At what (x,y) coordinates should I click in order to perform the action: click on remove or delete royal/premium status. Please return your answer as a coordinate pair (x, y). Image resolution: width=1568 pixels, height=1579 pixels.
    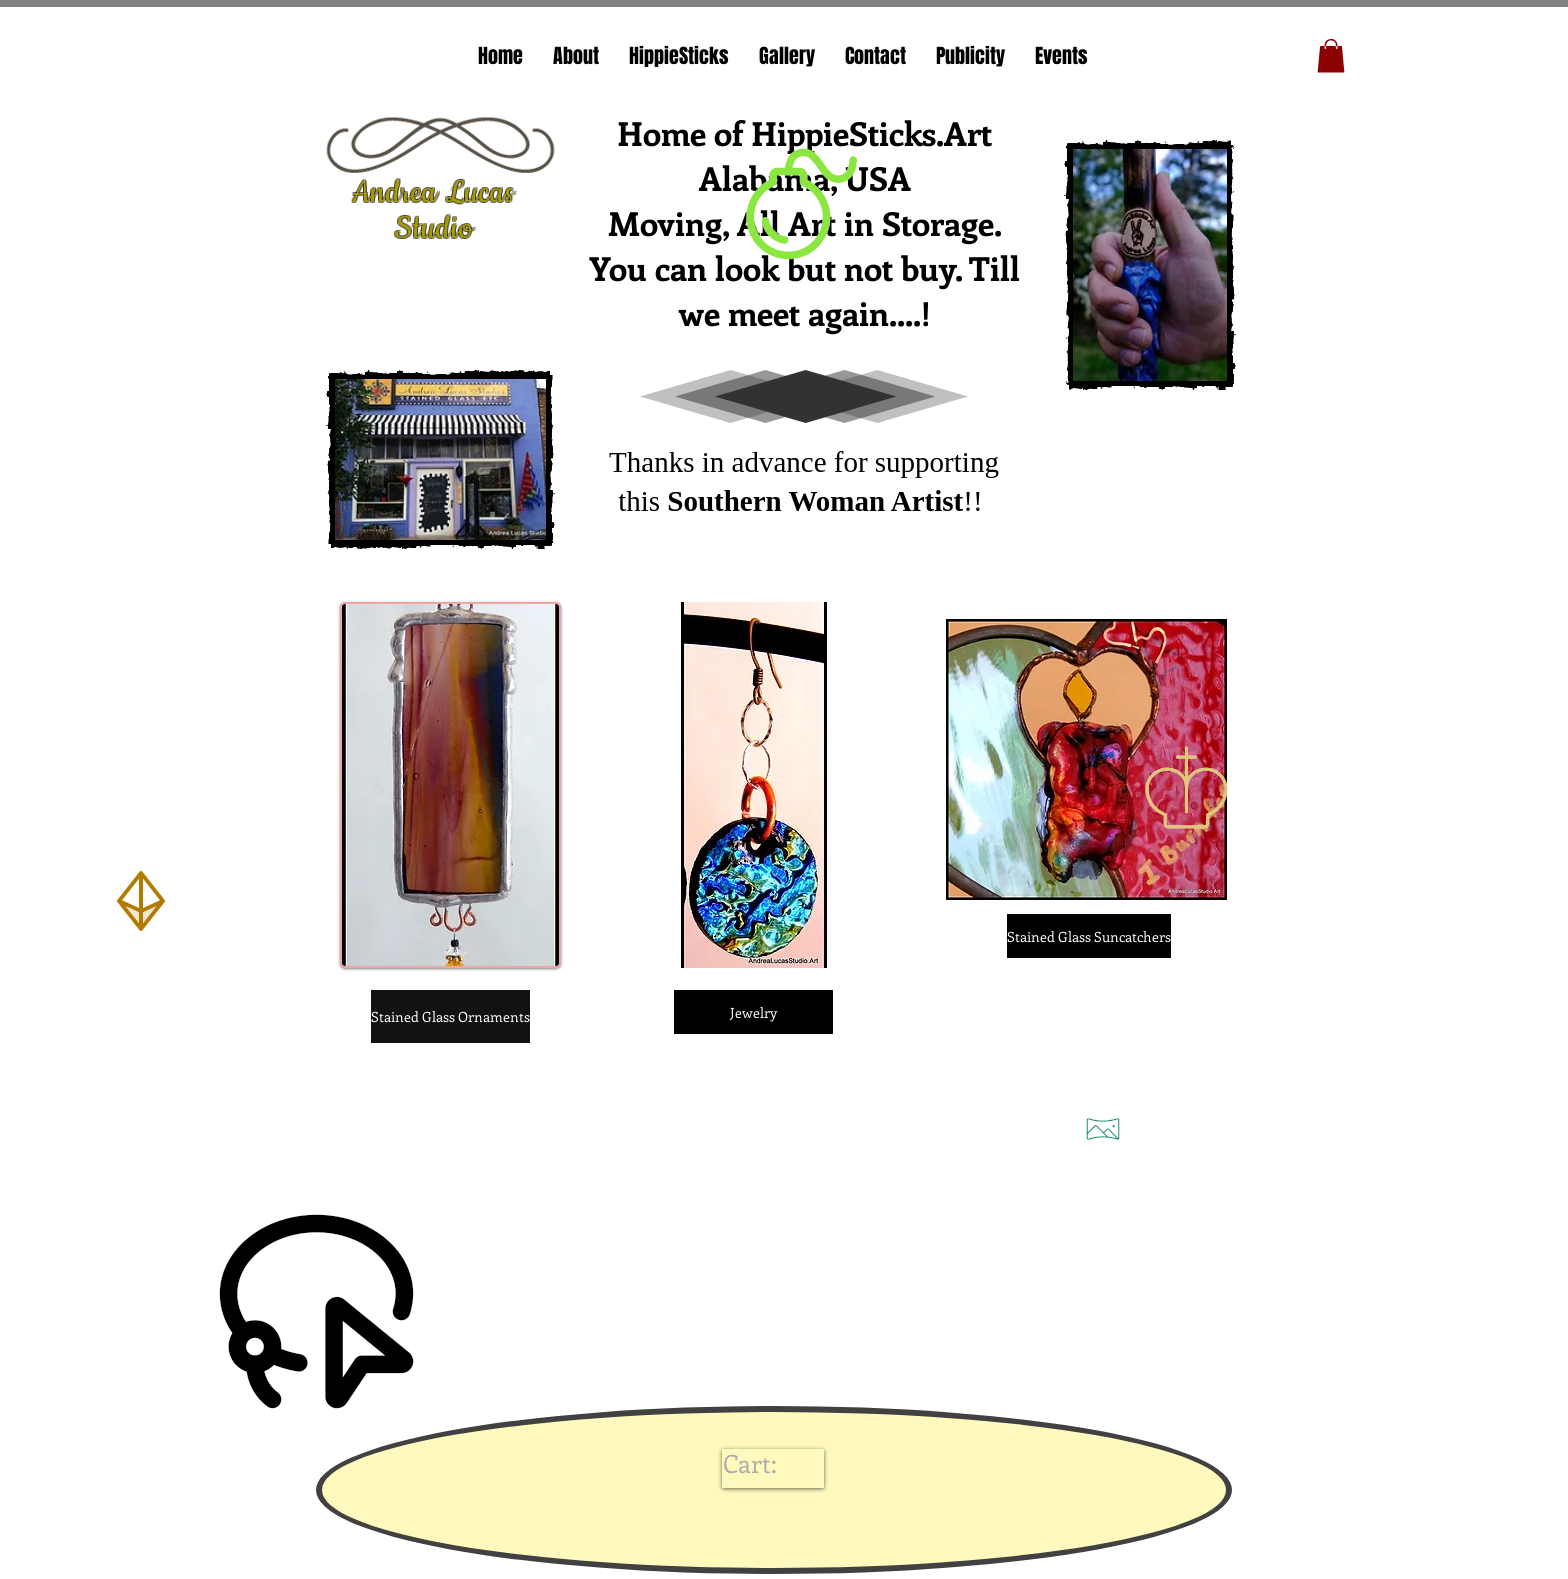
    Looking at the image, I should click on (1186, 793).